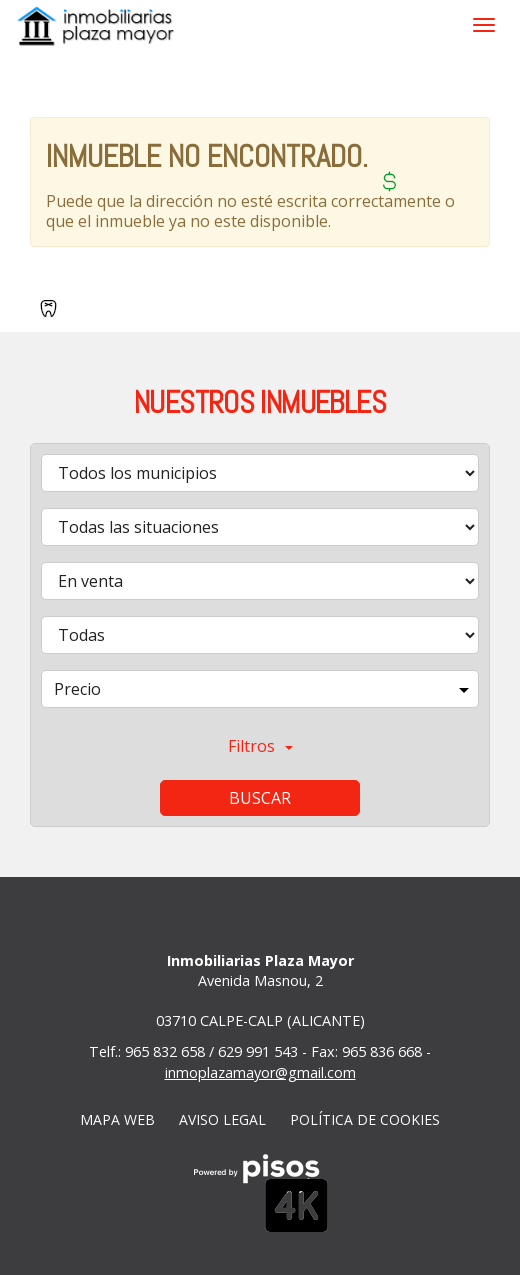  I want to click on view pricing or payment options, so click(389, 181).